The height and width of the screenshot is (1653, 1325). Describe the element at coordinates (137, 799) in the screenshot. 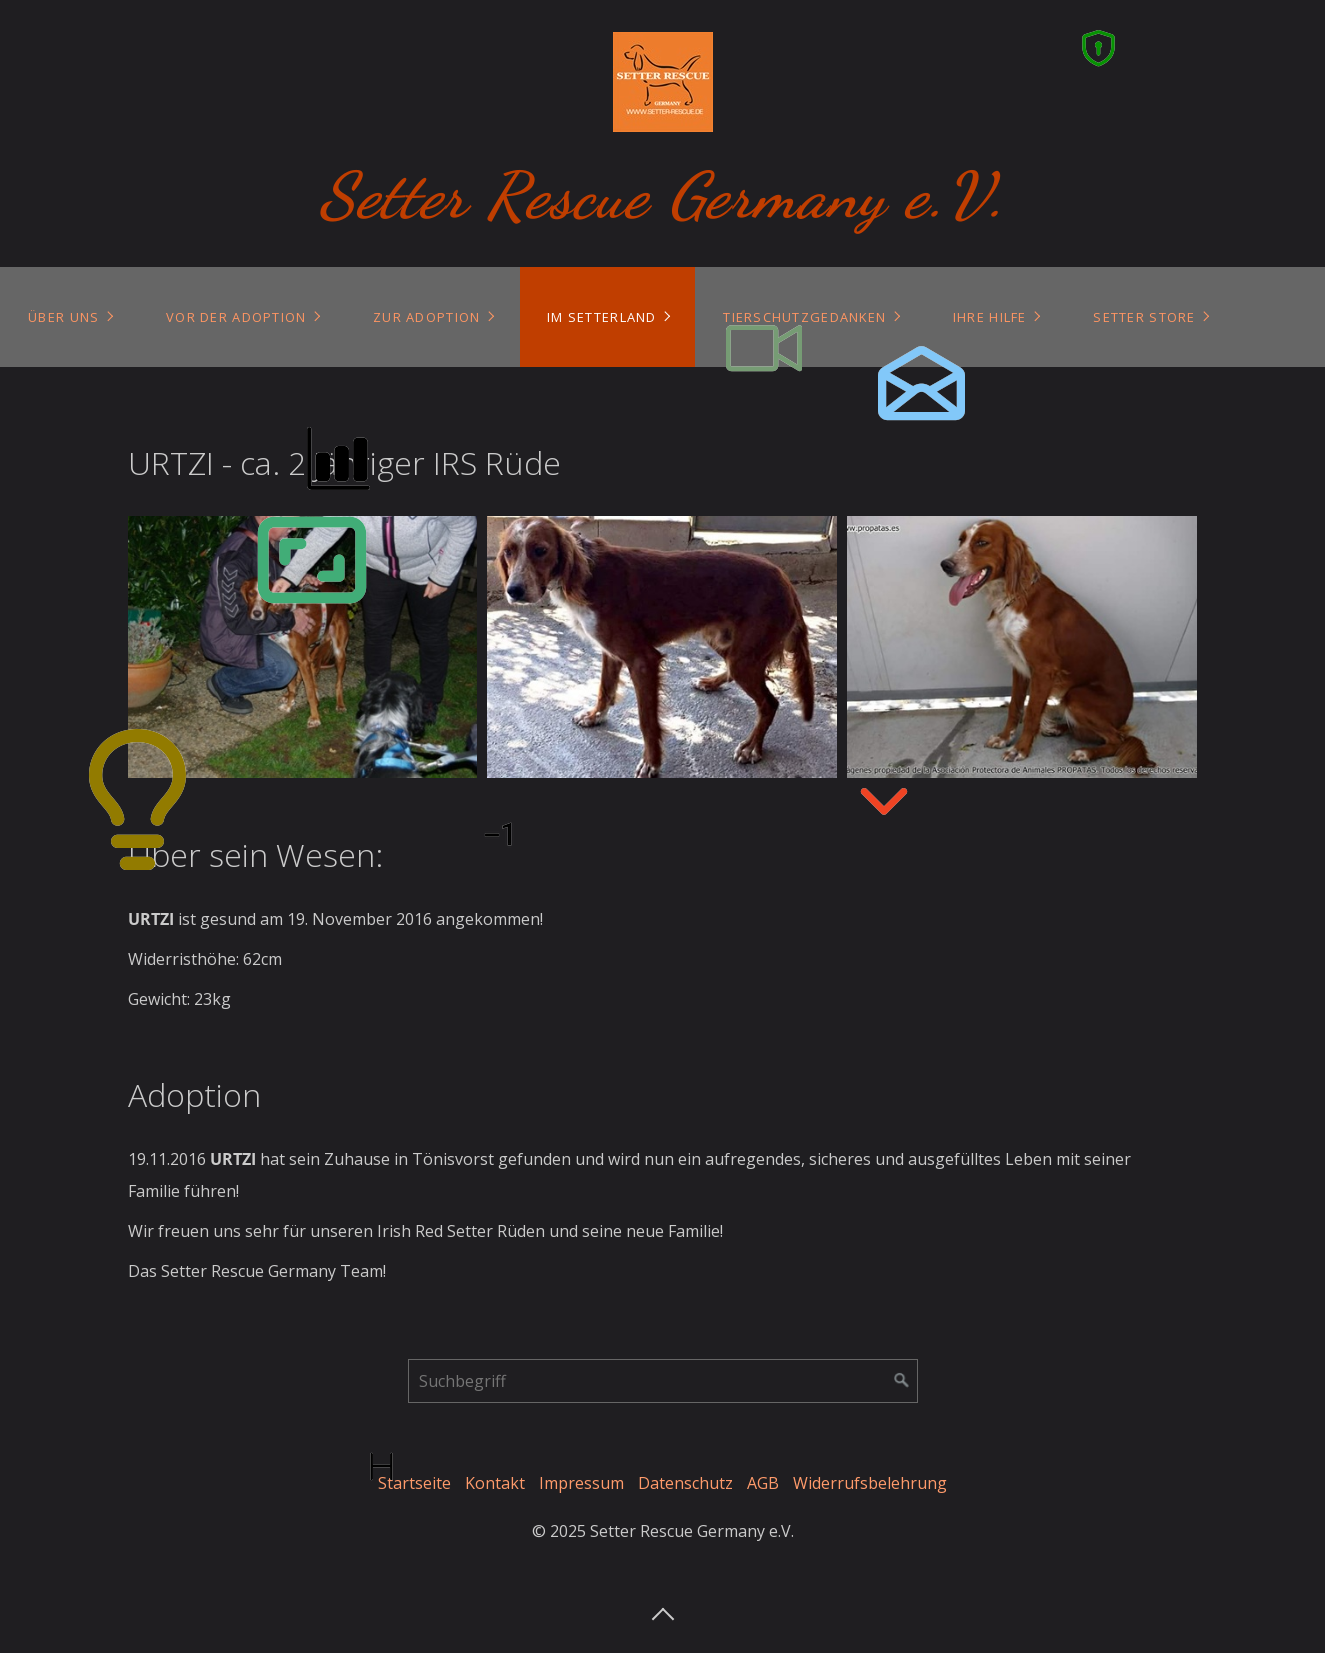

I see `view tips or suggestions` at that location.